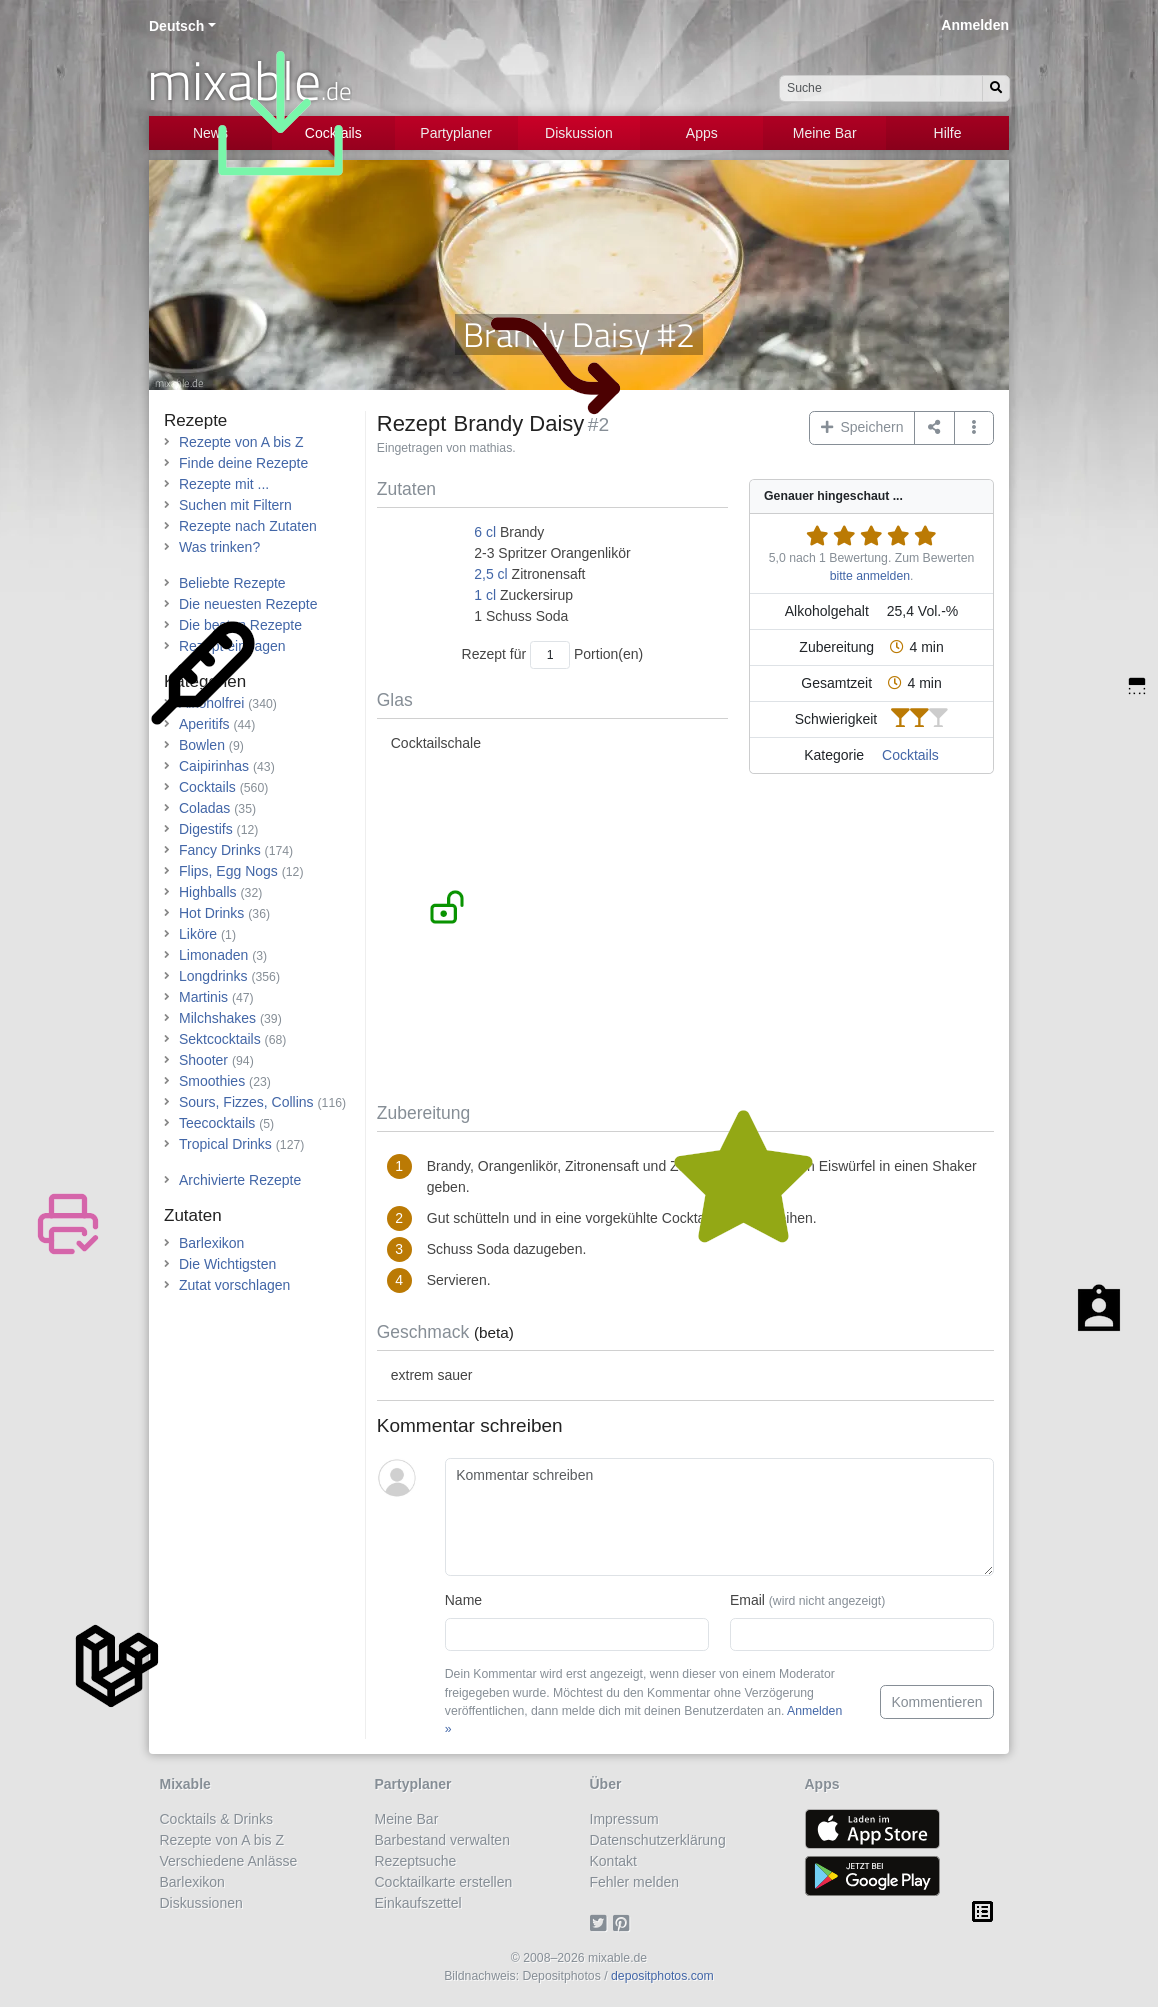 This screenshot has width=1158, height=2007. What do you see at coordinates (280, 118) in the screenshot?
I see `download a file` at bounding box center [280, 118].